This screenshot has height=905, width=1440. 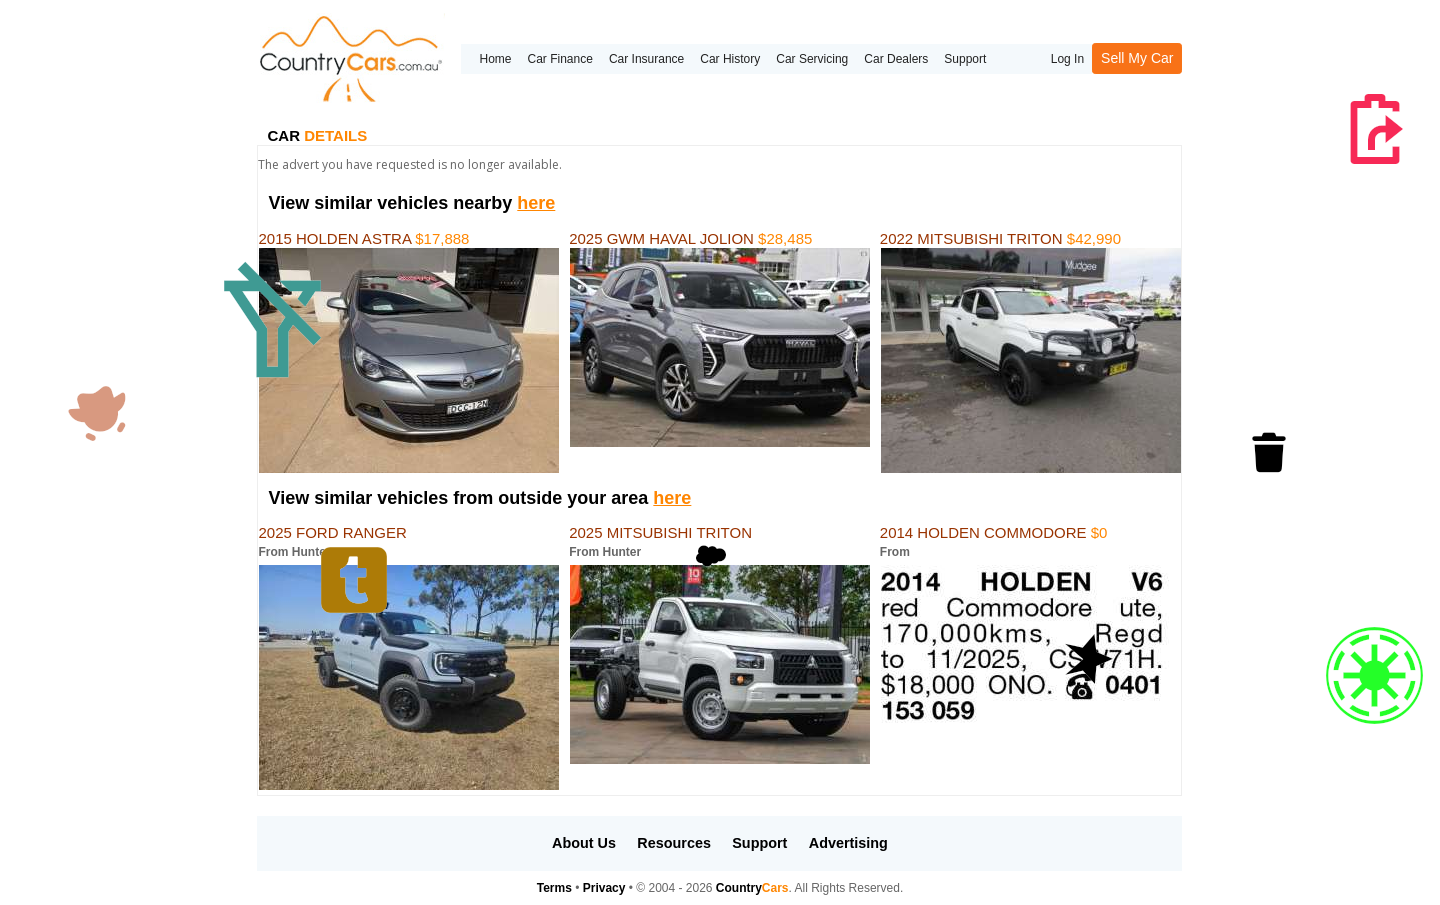 What do you see at coordinates (1374, 675) in the screenshot?
I see `galactic republic logo from star wars` at bounding box center [1374, 675].